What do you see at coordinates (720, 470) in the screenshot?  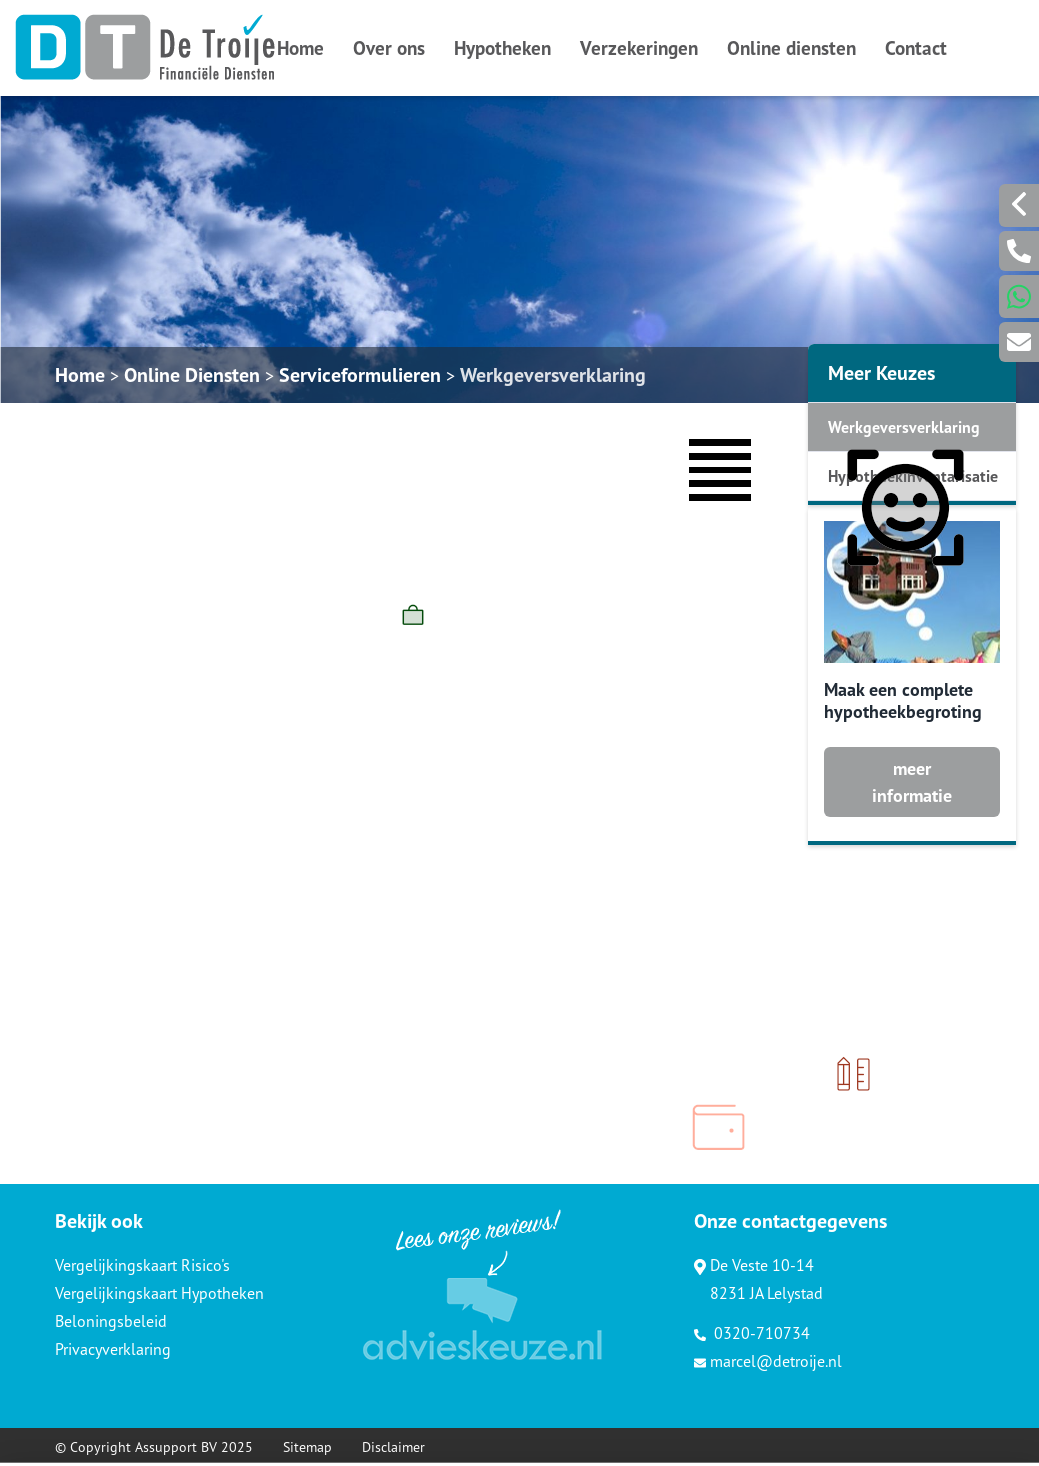 I see `justify text alignment` at bounding box center [720, 470].